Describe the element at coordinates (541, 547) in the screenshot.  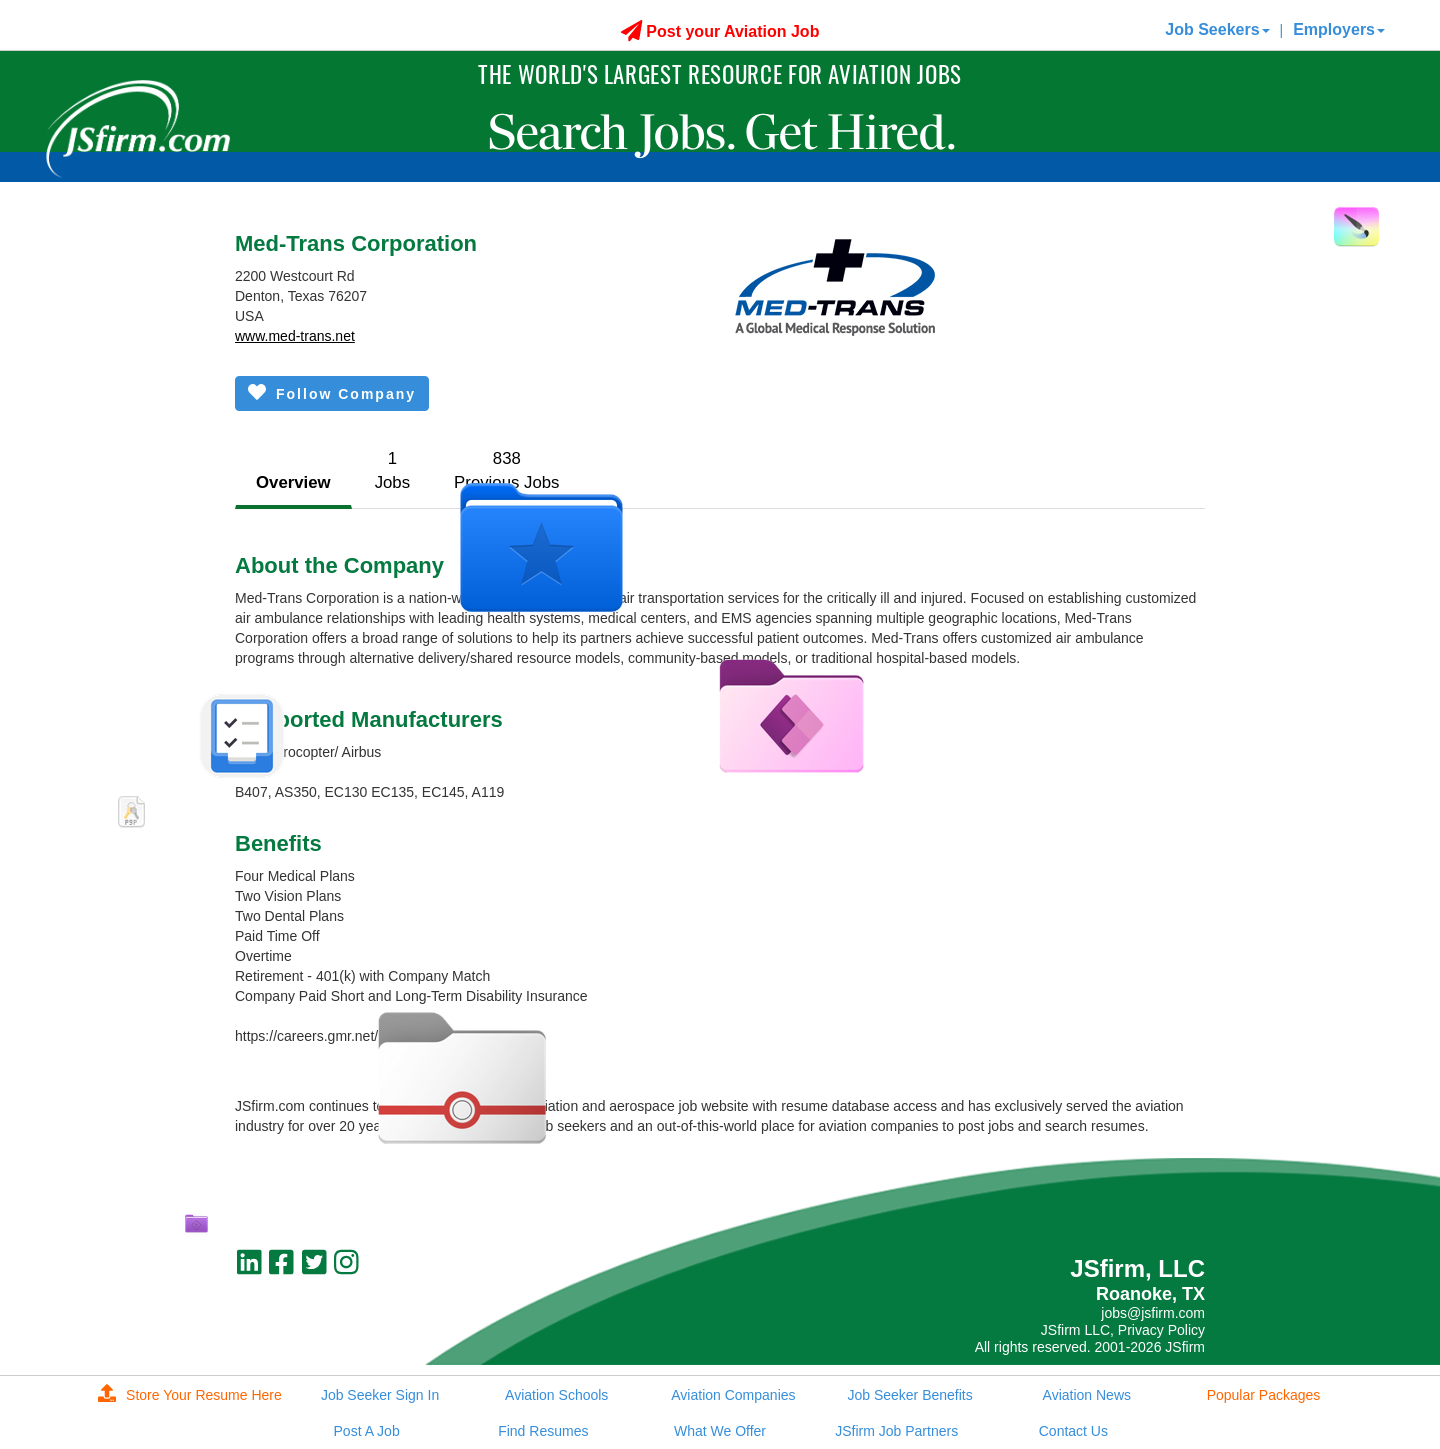
I see `access bookmarked or favorite files` at that location.